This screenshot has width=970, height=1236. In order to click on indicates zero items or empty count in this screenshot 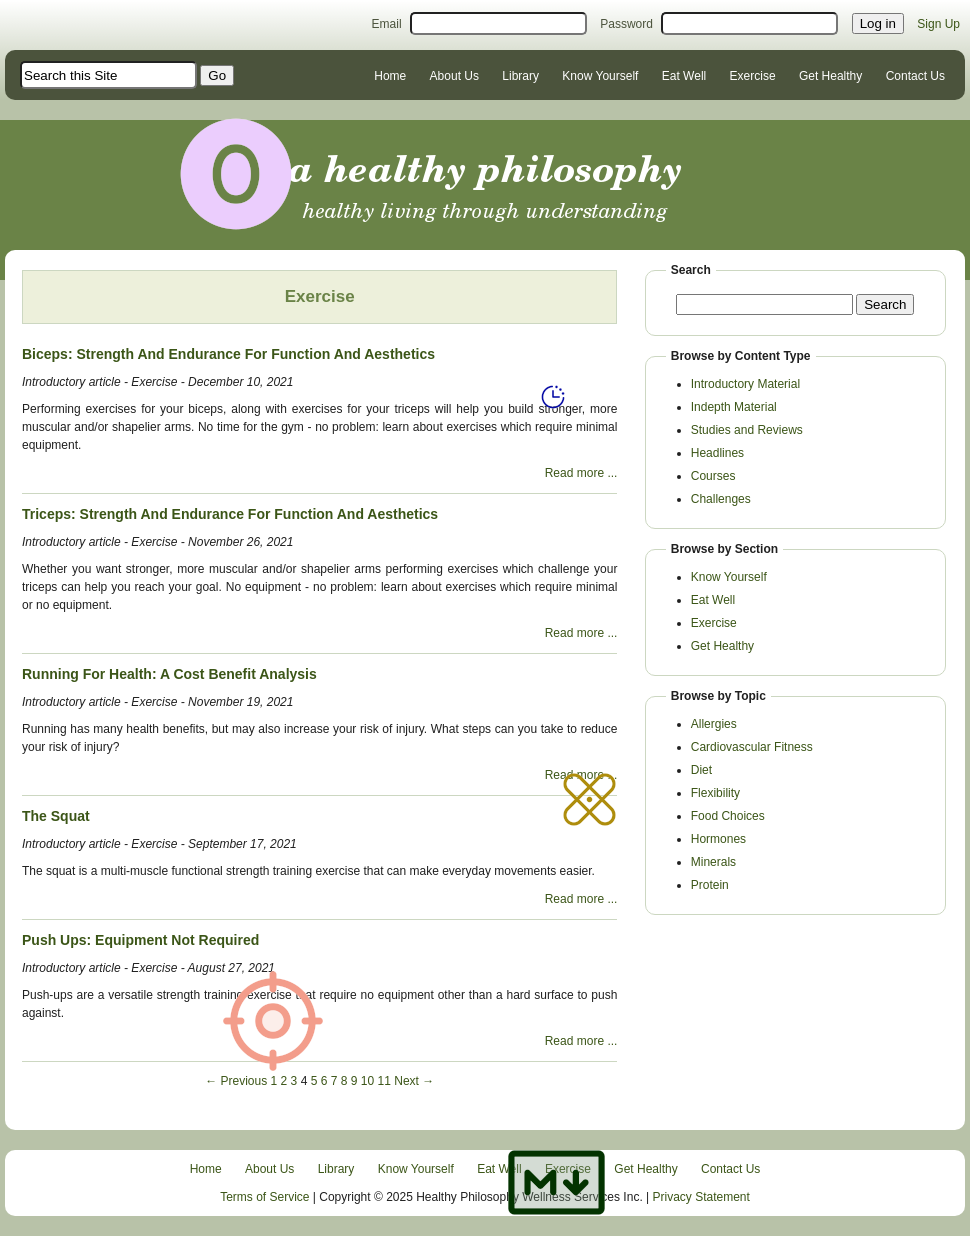, I will do `click(236, 174)`.